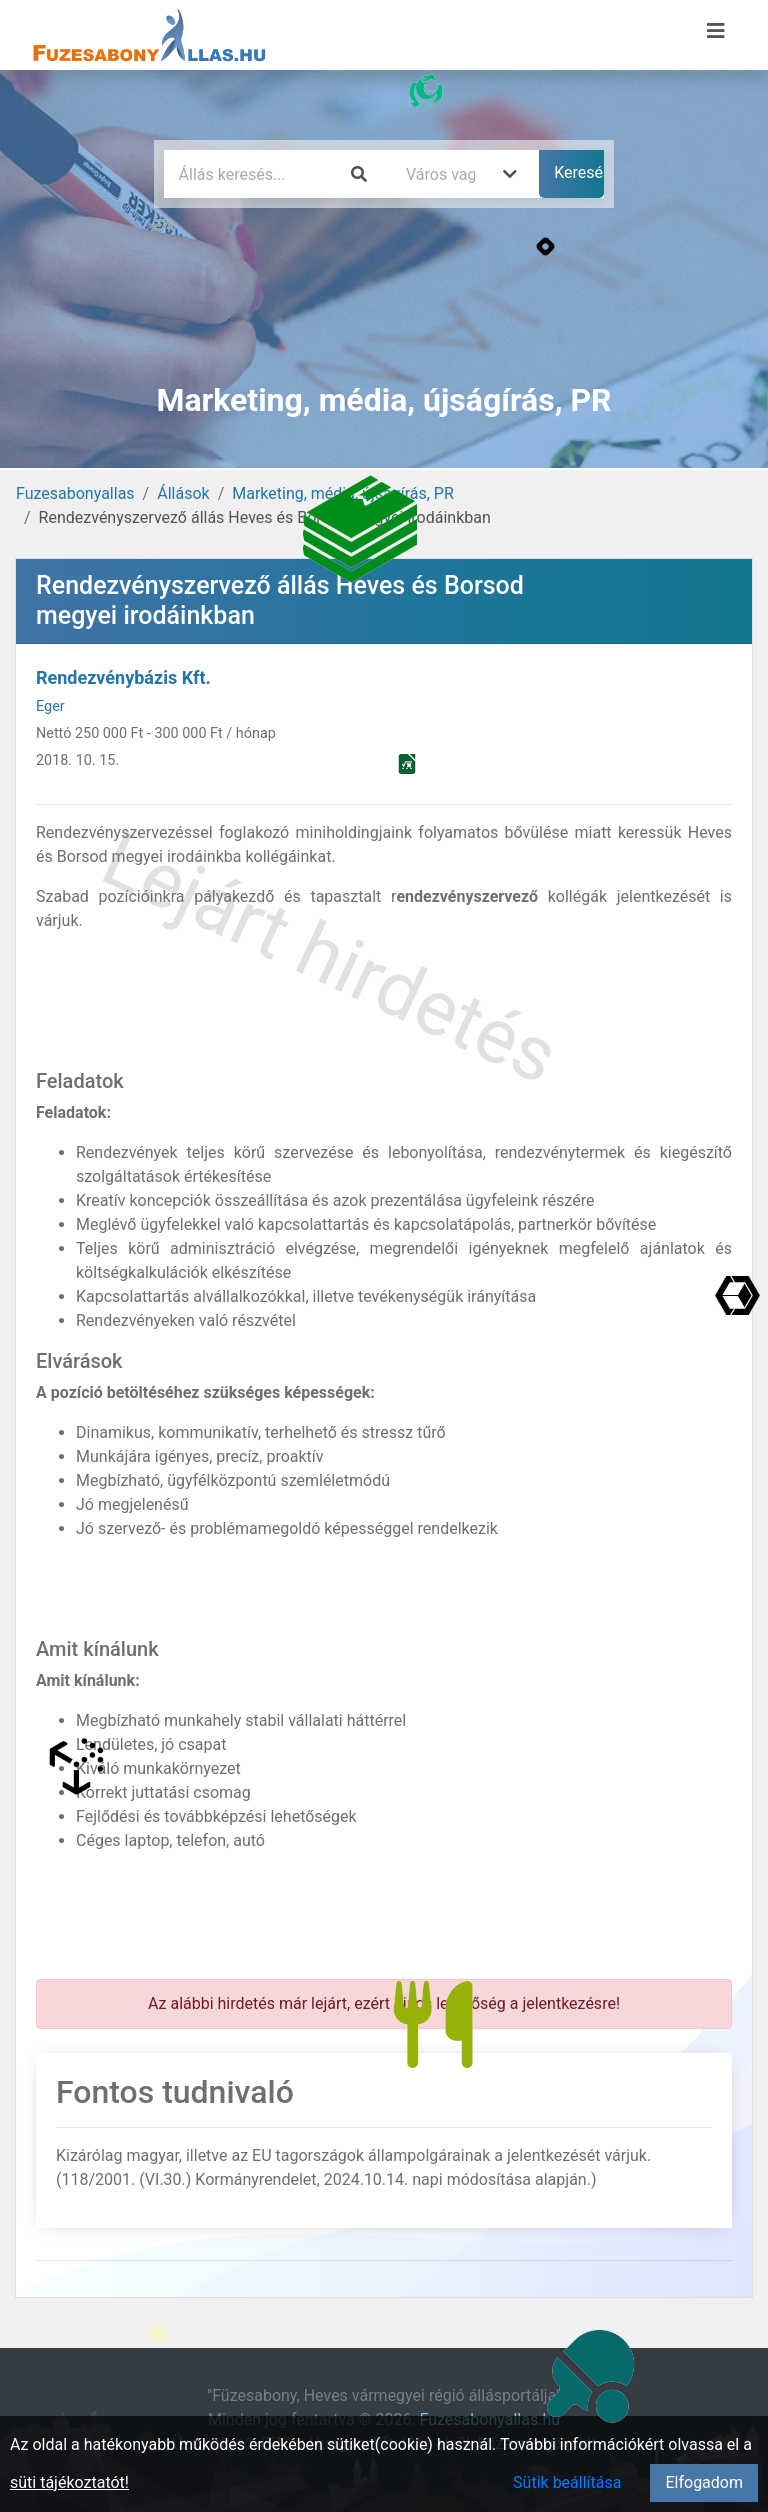 Image resolution: width=768 pixels, height=2512 pixels. What do you see at coordinates (737, 1295) in the screenshot?
I see `open3d library or application` at bounding box center [737, 1295].